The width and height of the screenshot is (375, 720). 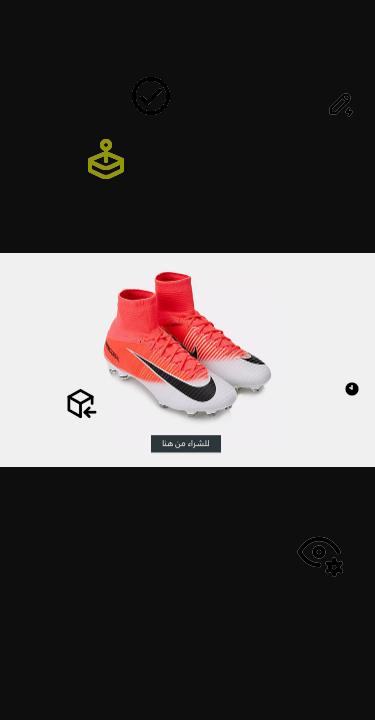 What do you see at coordinates (106, 159) in the screenshot?
I see `open apple arcade gaming service` at bounding box center [106, 159].